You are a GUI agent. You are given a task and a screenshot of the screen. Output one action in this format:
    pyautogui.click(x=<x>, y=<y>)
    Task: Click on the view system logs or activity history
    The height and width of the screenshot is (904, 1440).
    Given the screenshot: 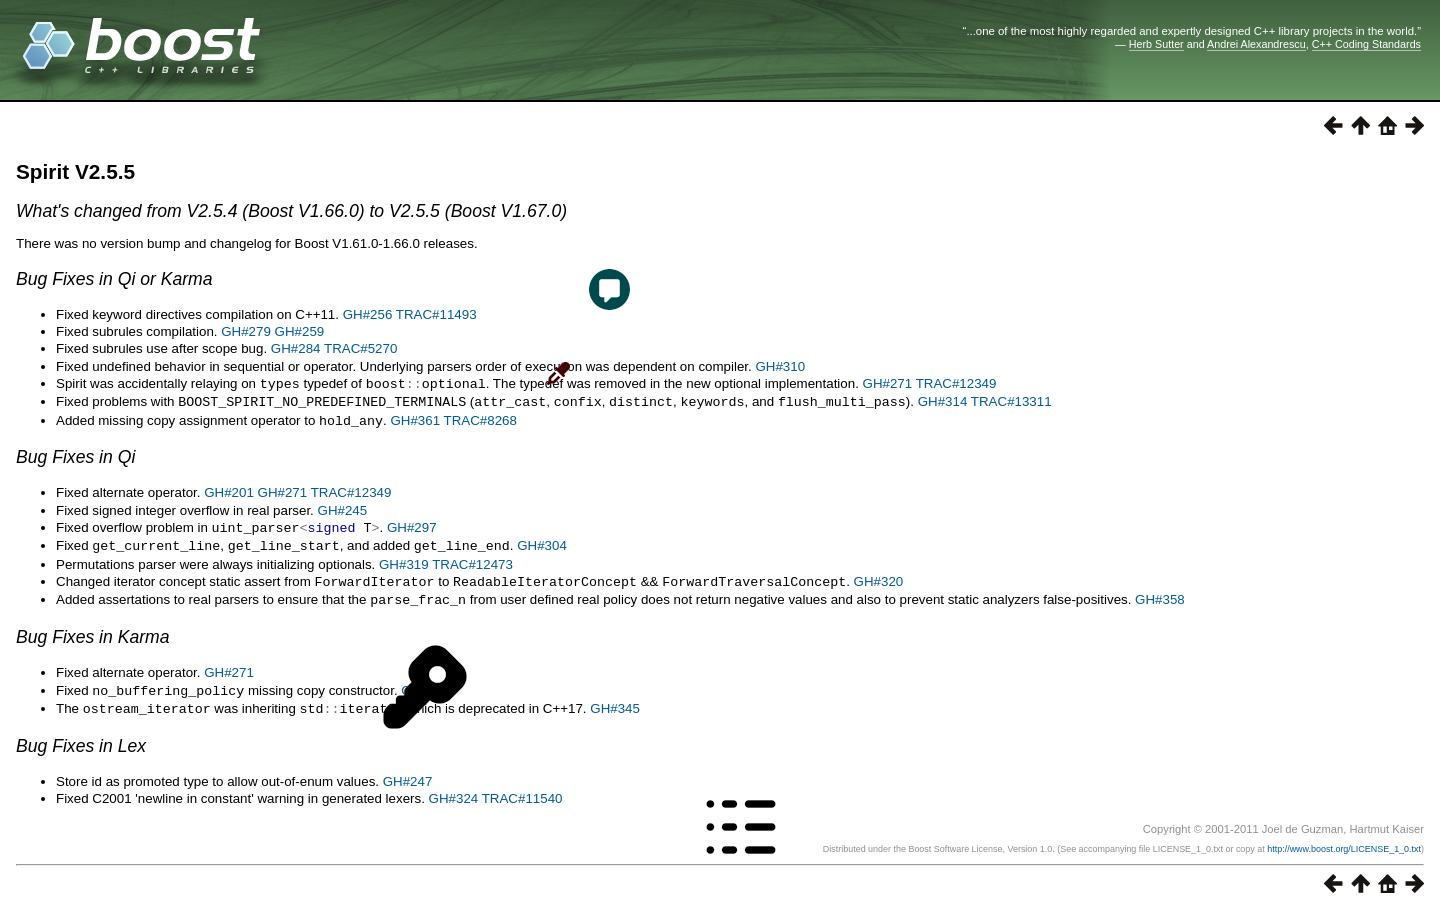 What is the action you would take?
    pyautogui.click(x=741, y=827)
    